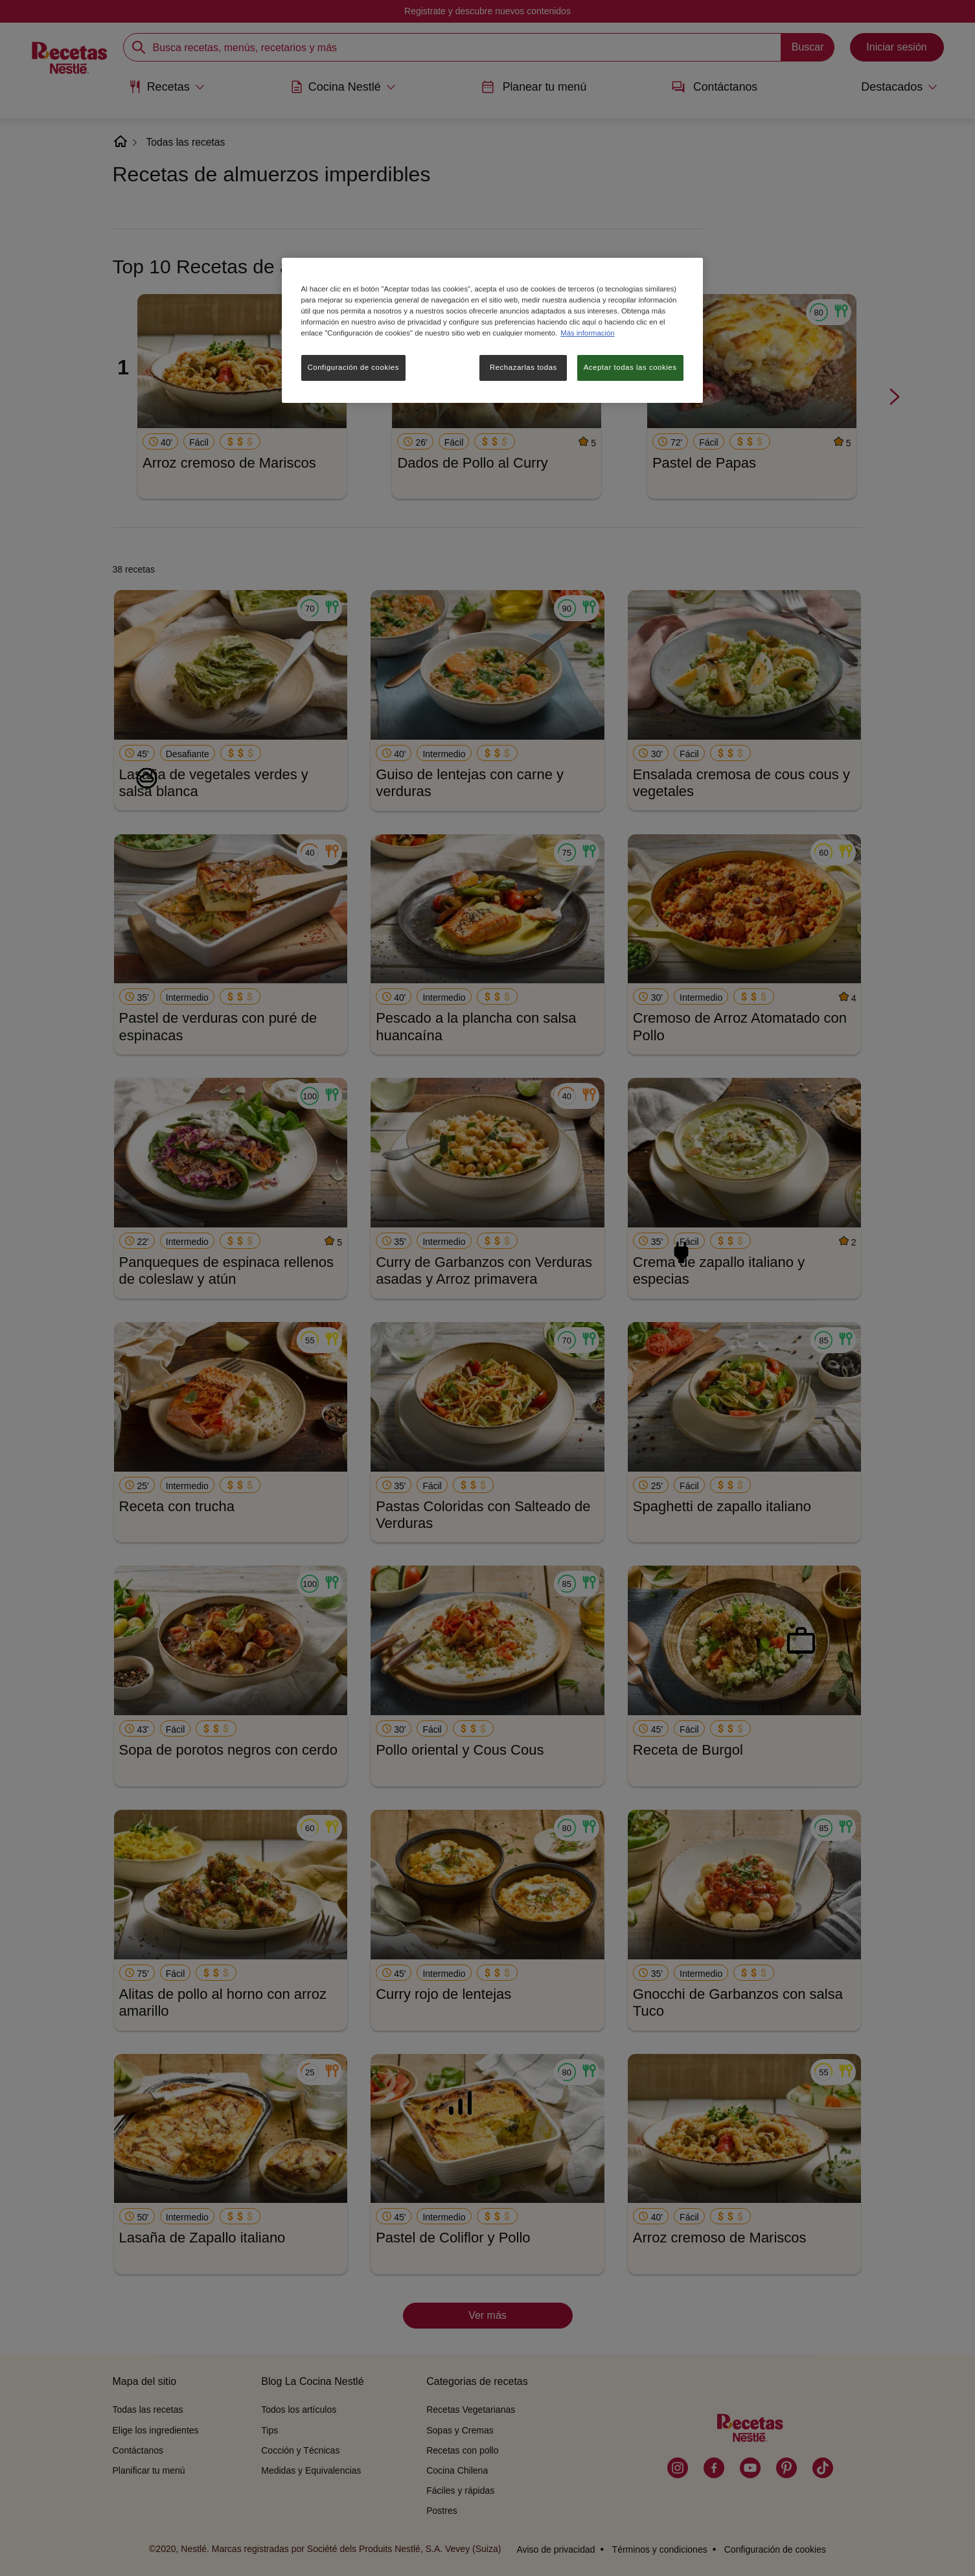 Image resolution: width=975 pixels, height=2576 pixels. What do you see at coordinates (146, 778) in the screenshot?
I see `access cloud storage` at bounding box center [146, 778].